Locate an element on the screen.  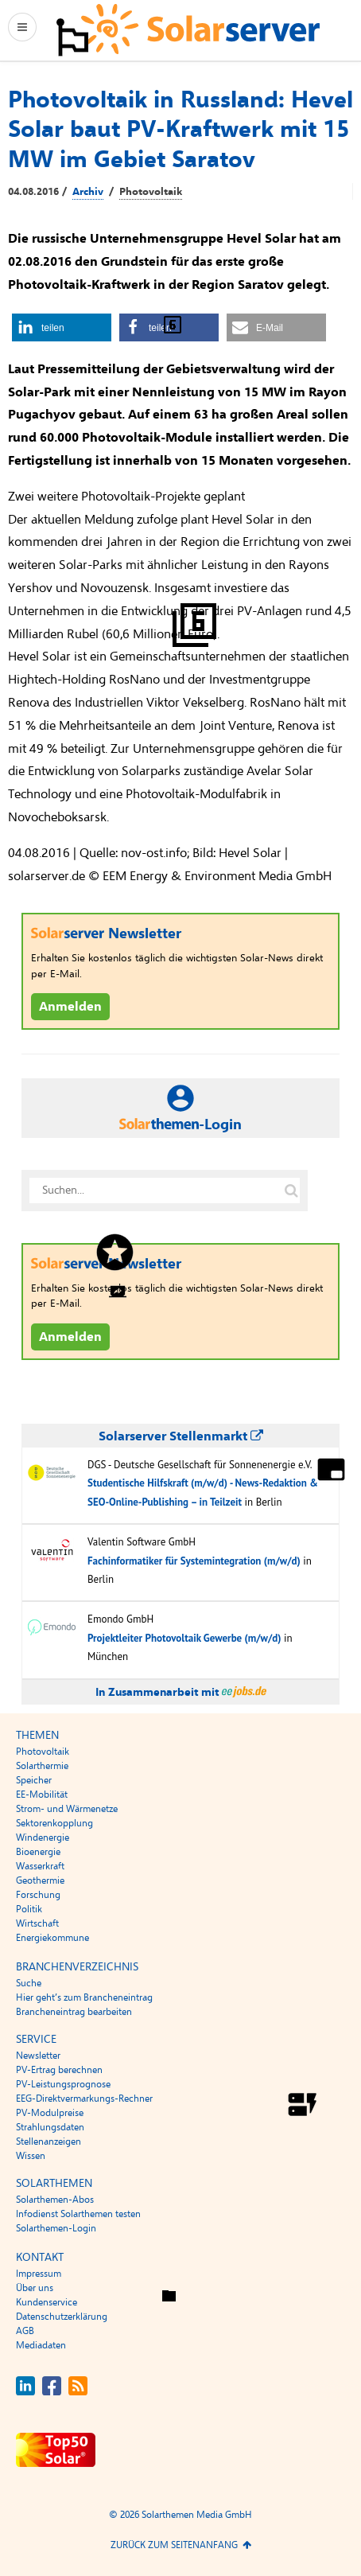
add a watermark or branding overlay to content is located at coordinates (331, 1469).